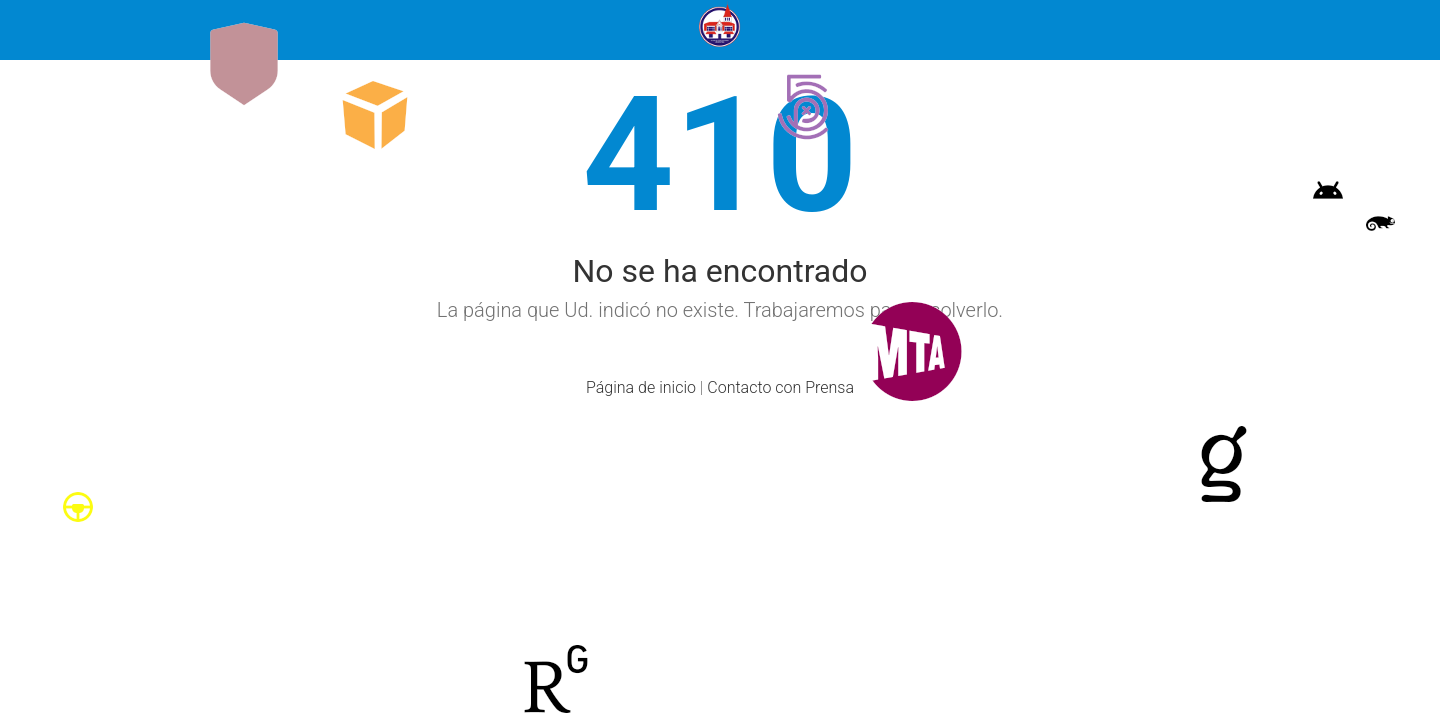 This screenshot has width=1440, height=720. Describe the element at coordinates (556, 679) in the screenshot. I see `visit ResearchGate profile or website` at that location.